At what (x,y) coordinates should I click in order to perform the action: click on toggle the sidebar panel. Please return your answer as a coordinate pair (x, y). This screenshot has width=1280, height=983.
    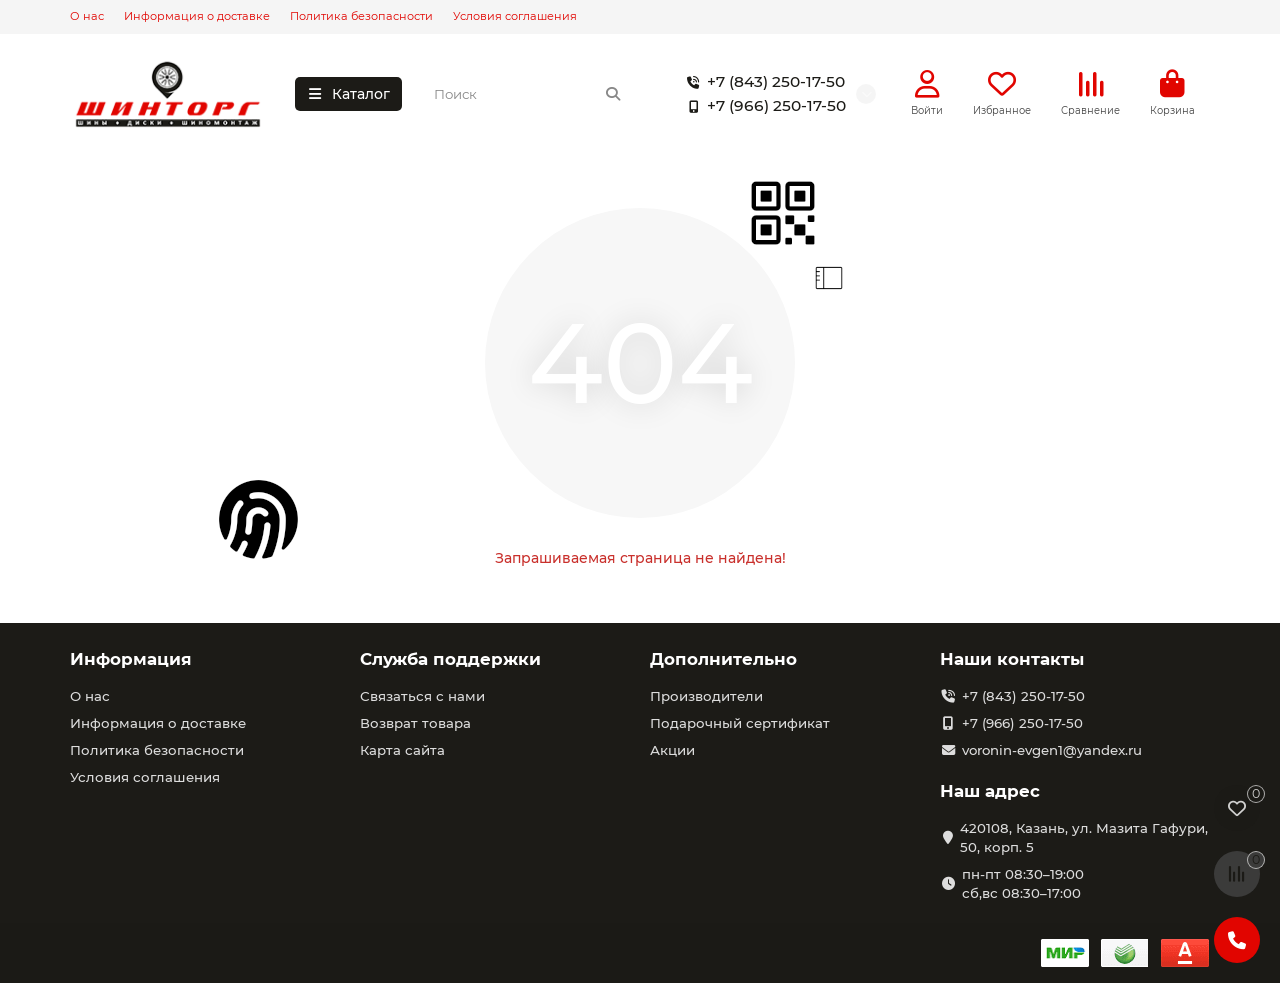
    Looking at the image, I should click on (829, 278).